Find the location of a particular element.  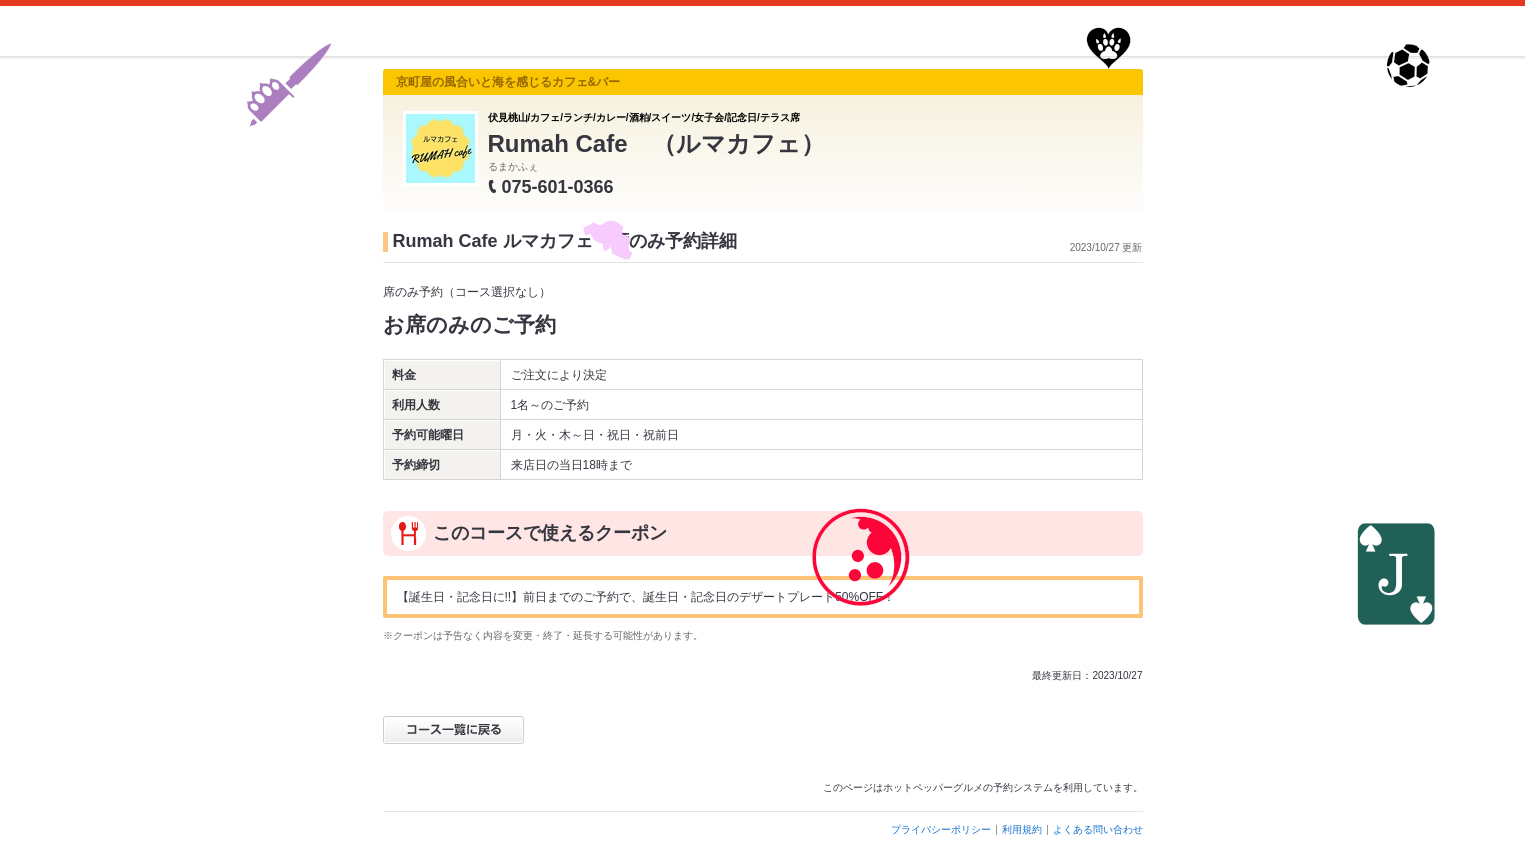

access soccer or football games is located at coordinates (1408, 65).